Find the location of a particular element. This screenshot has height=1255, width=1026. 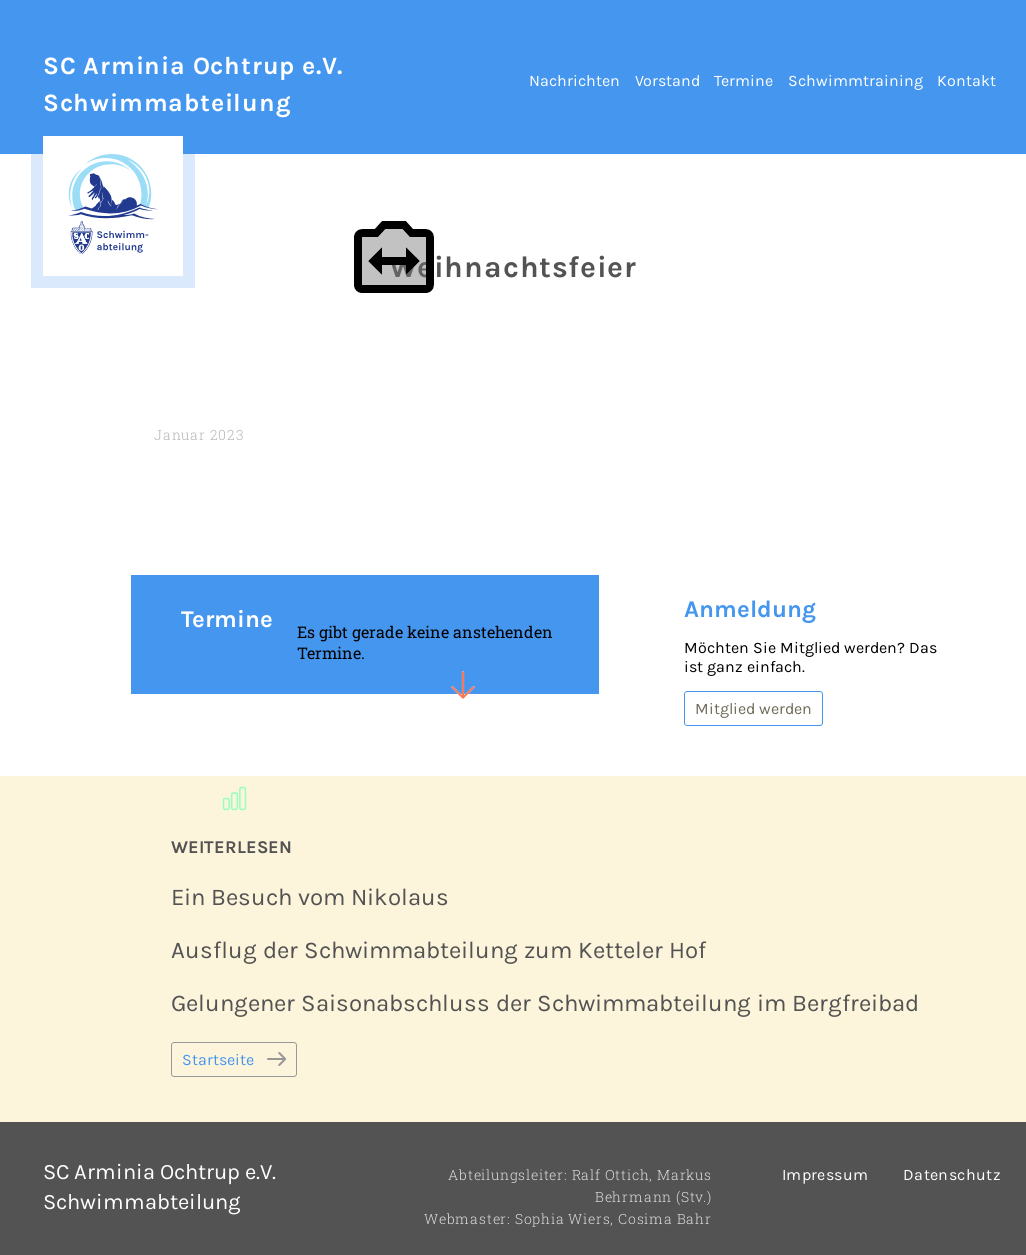

switch between front and rear camera is located at coordinates (394, 261).